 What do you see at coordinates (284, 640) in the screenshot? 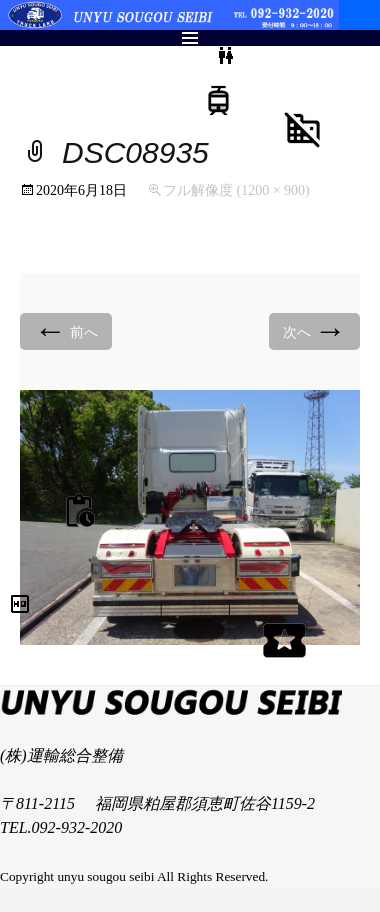
I see `browse local events and activities` at bounding box center [284, 640].